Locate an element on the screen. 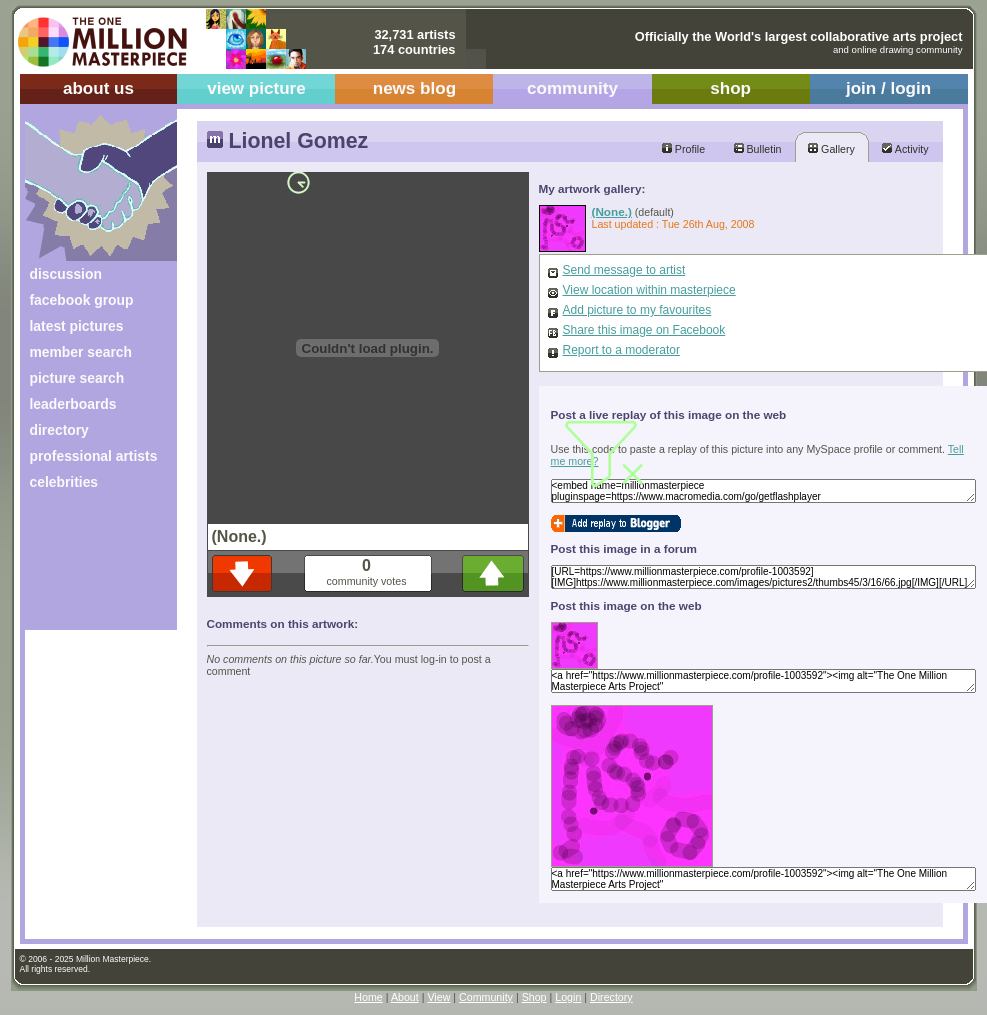 This screenshot has width=987, height=1015. indicates afternoon time or PM hours is located at coordinates (298, 182).